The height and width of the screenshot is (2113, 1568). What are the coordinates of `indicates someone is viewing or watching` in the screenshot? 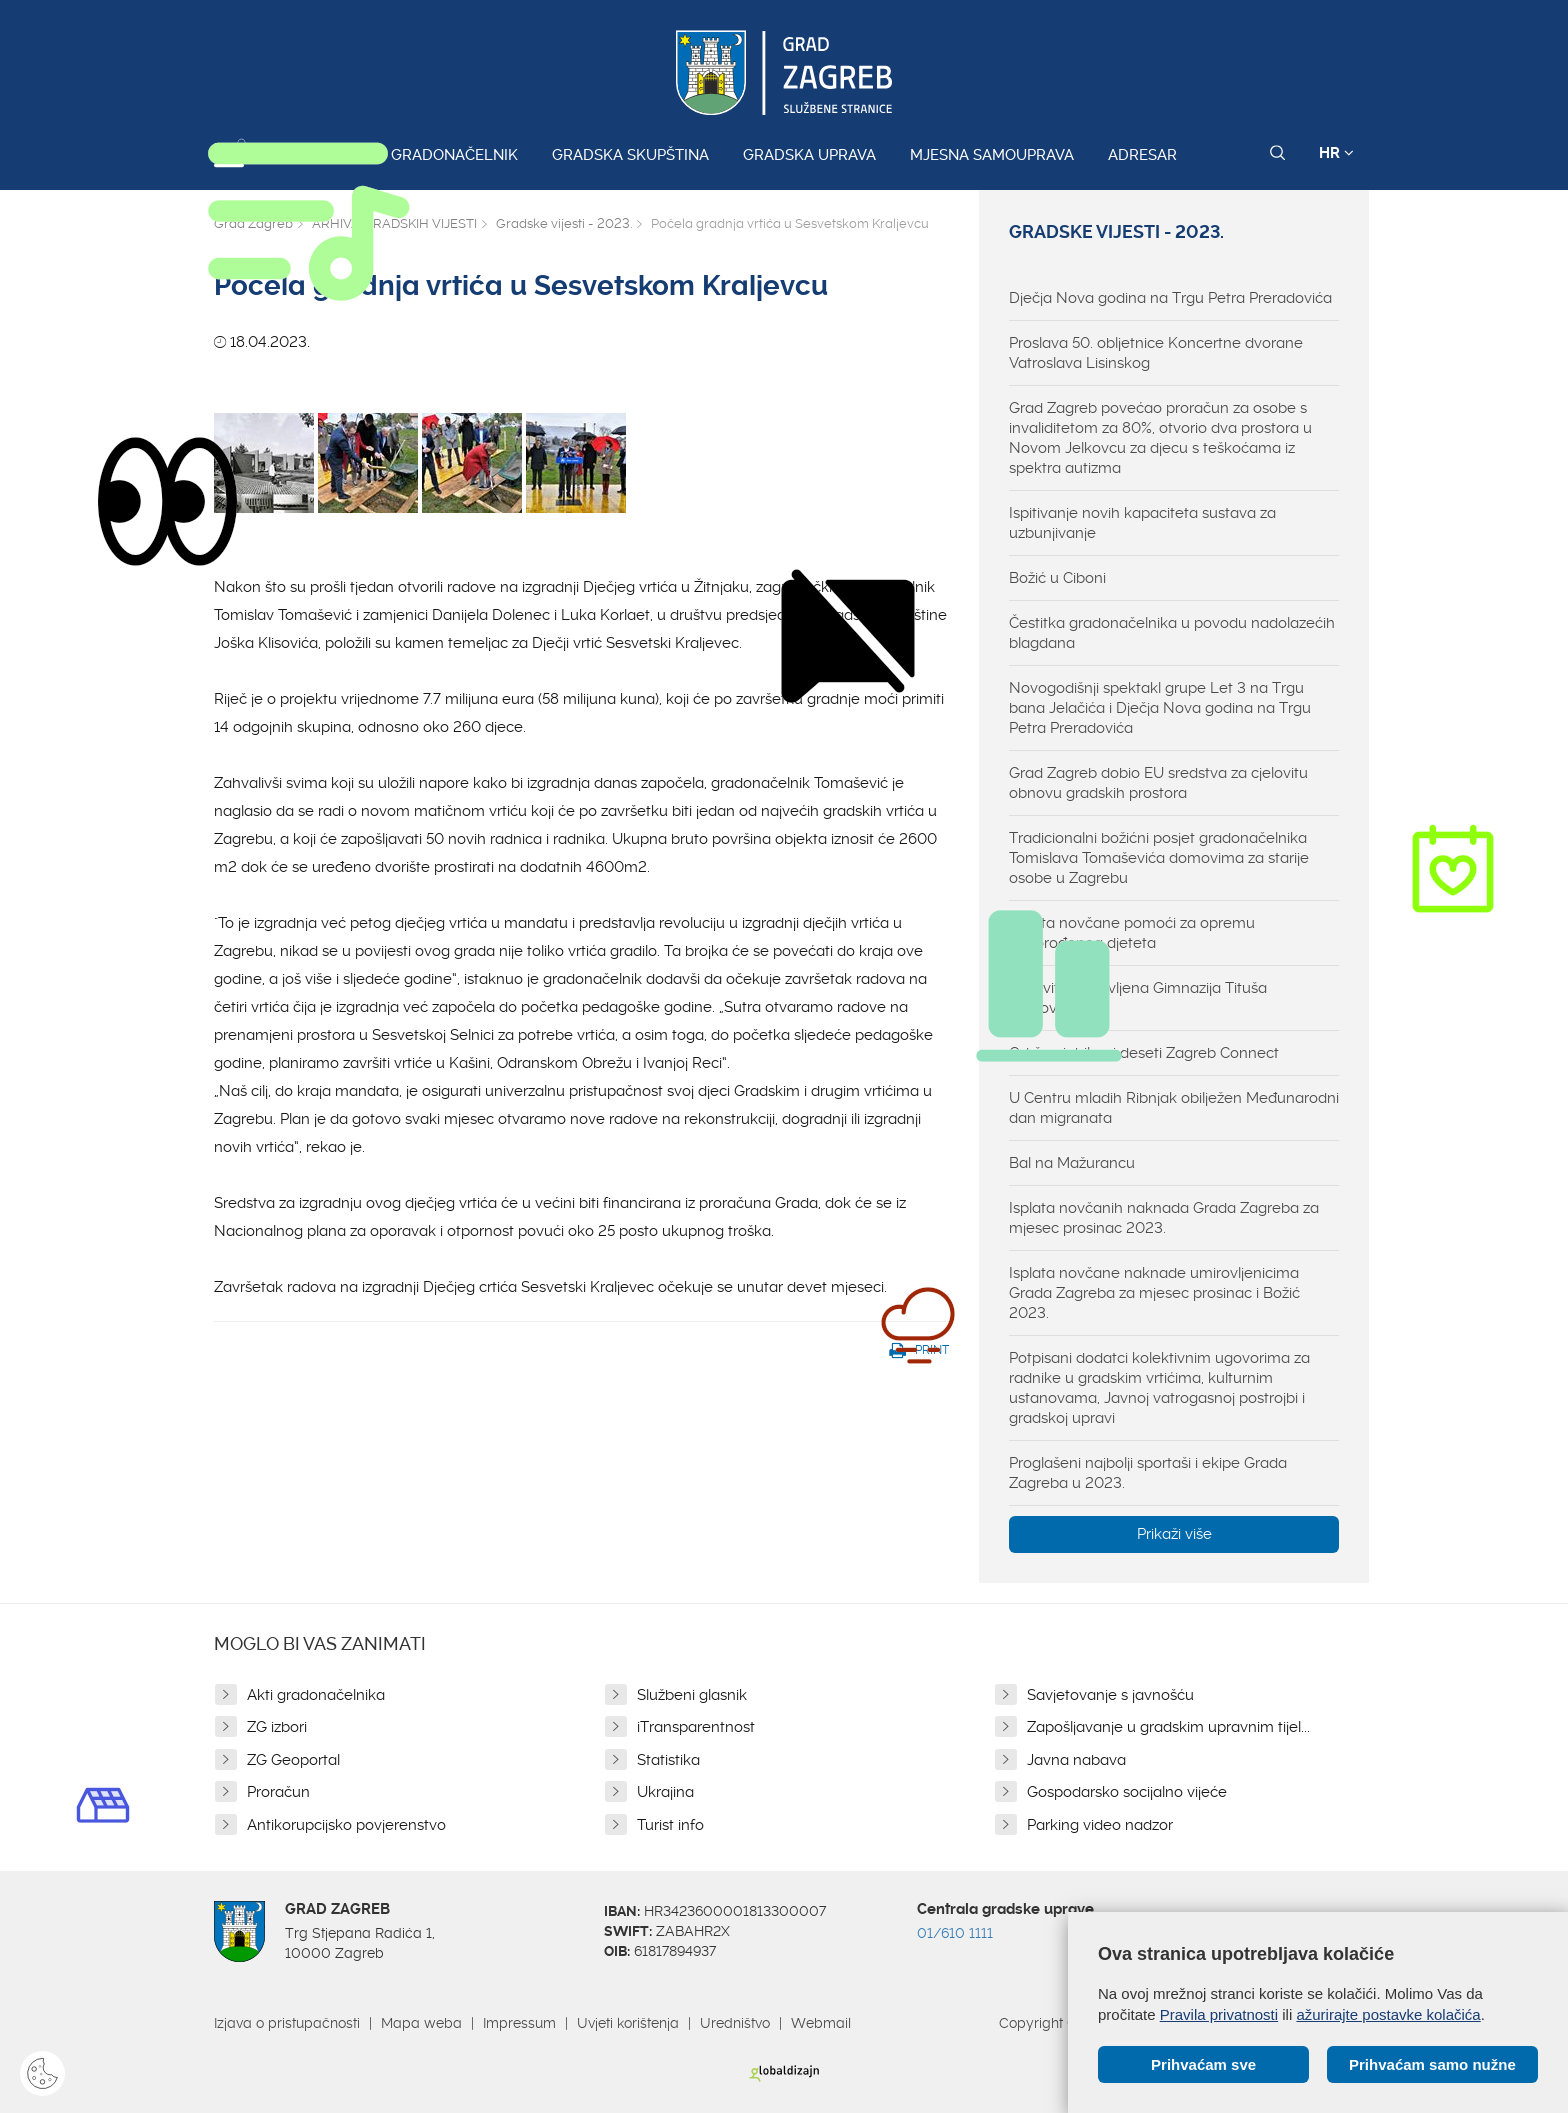 It's located at (167, 501).